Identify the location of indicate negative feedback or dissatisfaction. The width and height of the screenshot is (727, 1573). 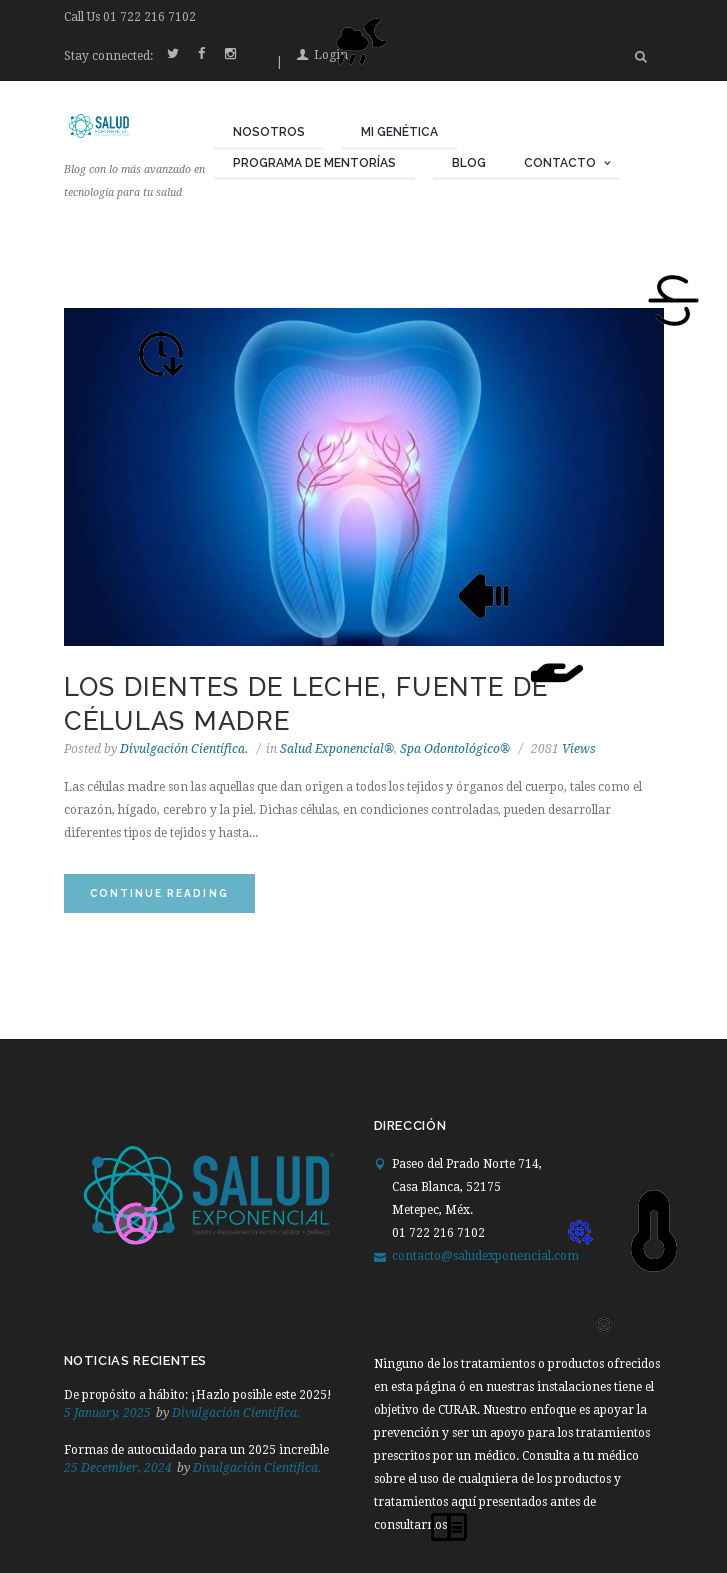
(604, 1325).